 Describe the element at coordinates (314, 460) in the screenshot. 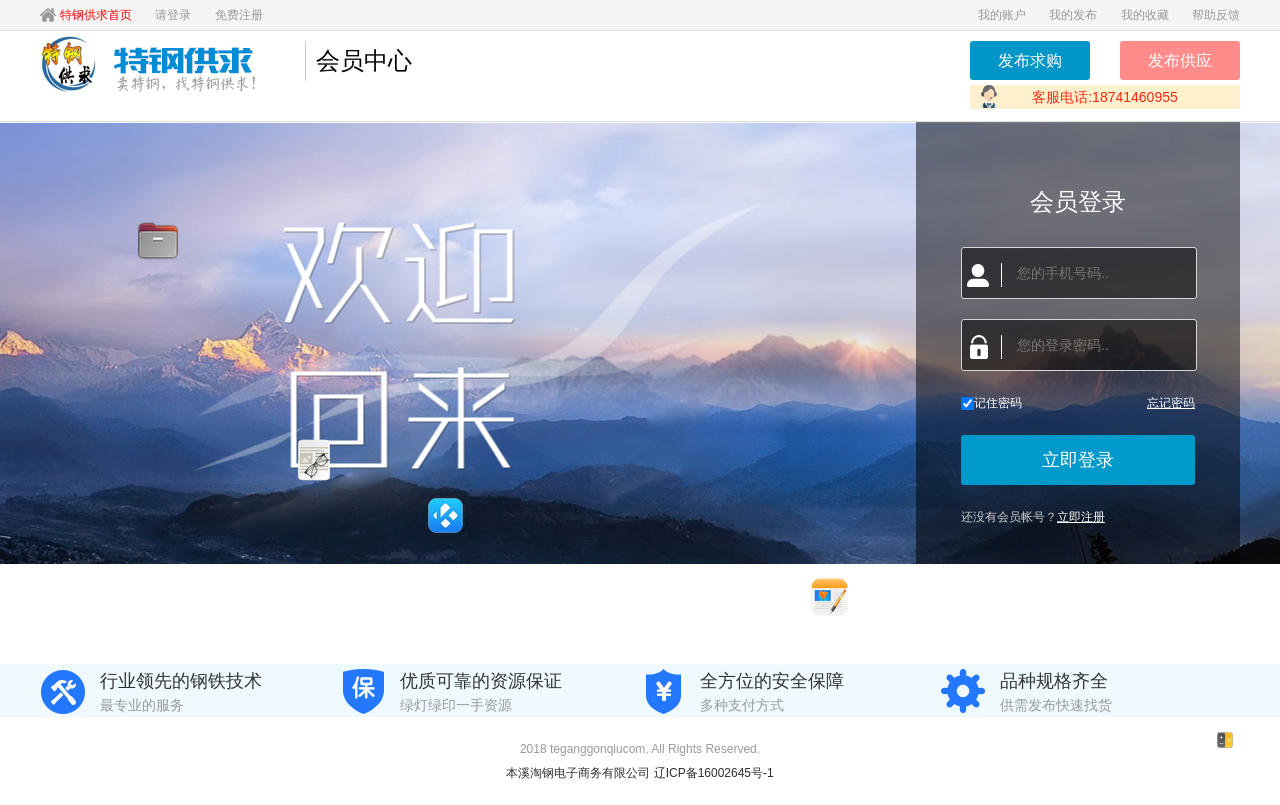

I see `open the documents app` at that location.